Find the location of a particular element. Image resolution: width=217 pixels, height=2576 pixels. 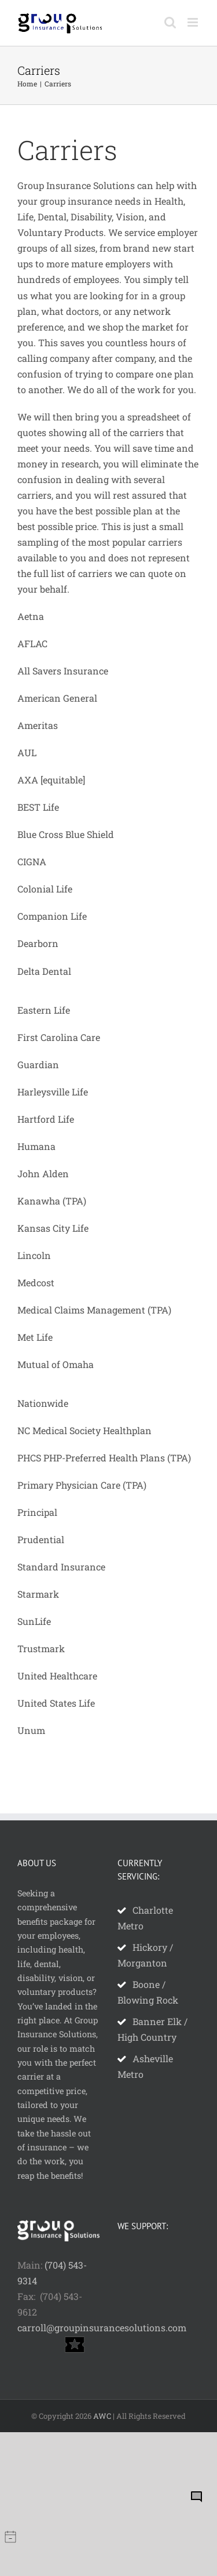

view nearby events or entertainment is located at coordinates (75, 2345).